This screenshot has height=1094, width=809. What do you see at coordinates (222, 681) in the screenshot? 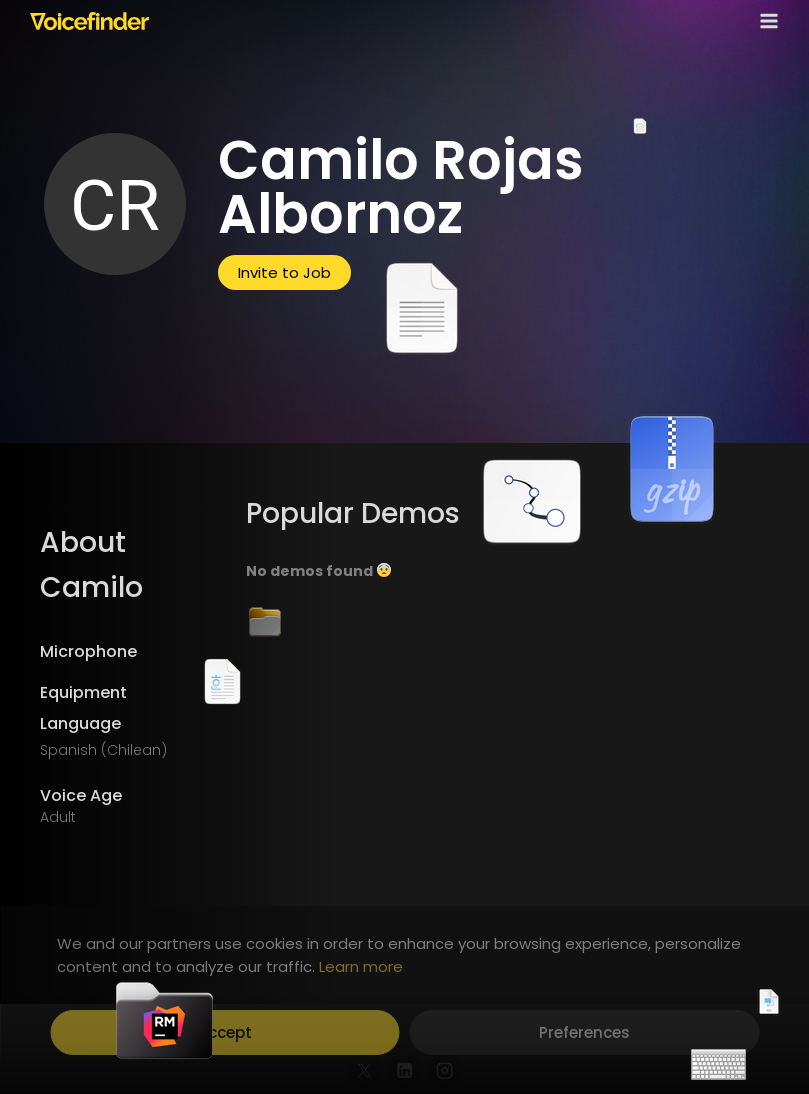
I see `hancom hangul word processor document file` at bounding box center [222, 681].